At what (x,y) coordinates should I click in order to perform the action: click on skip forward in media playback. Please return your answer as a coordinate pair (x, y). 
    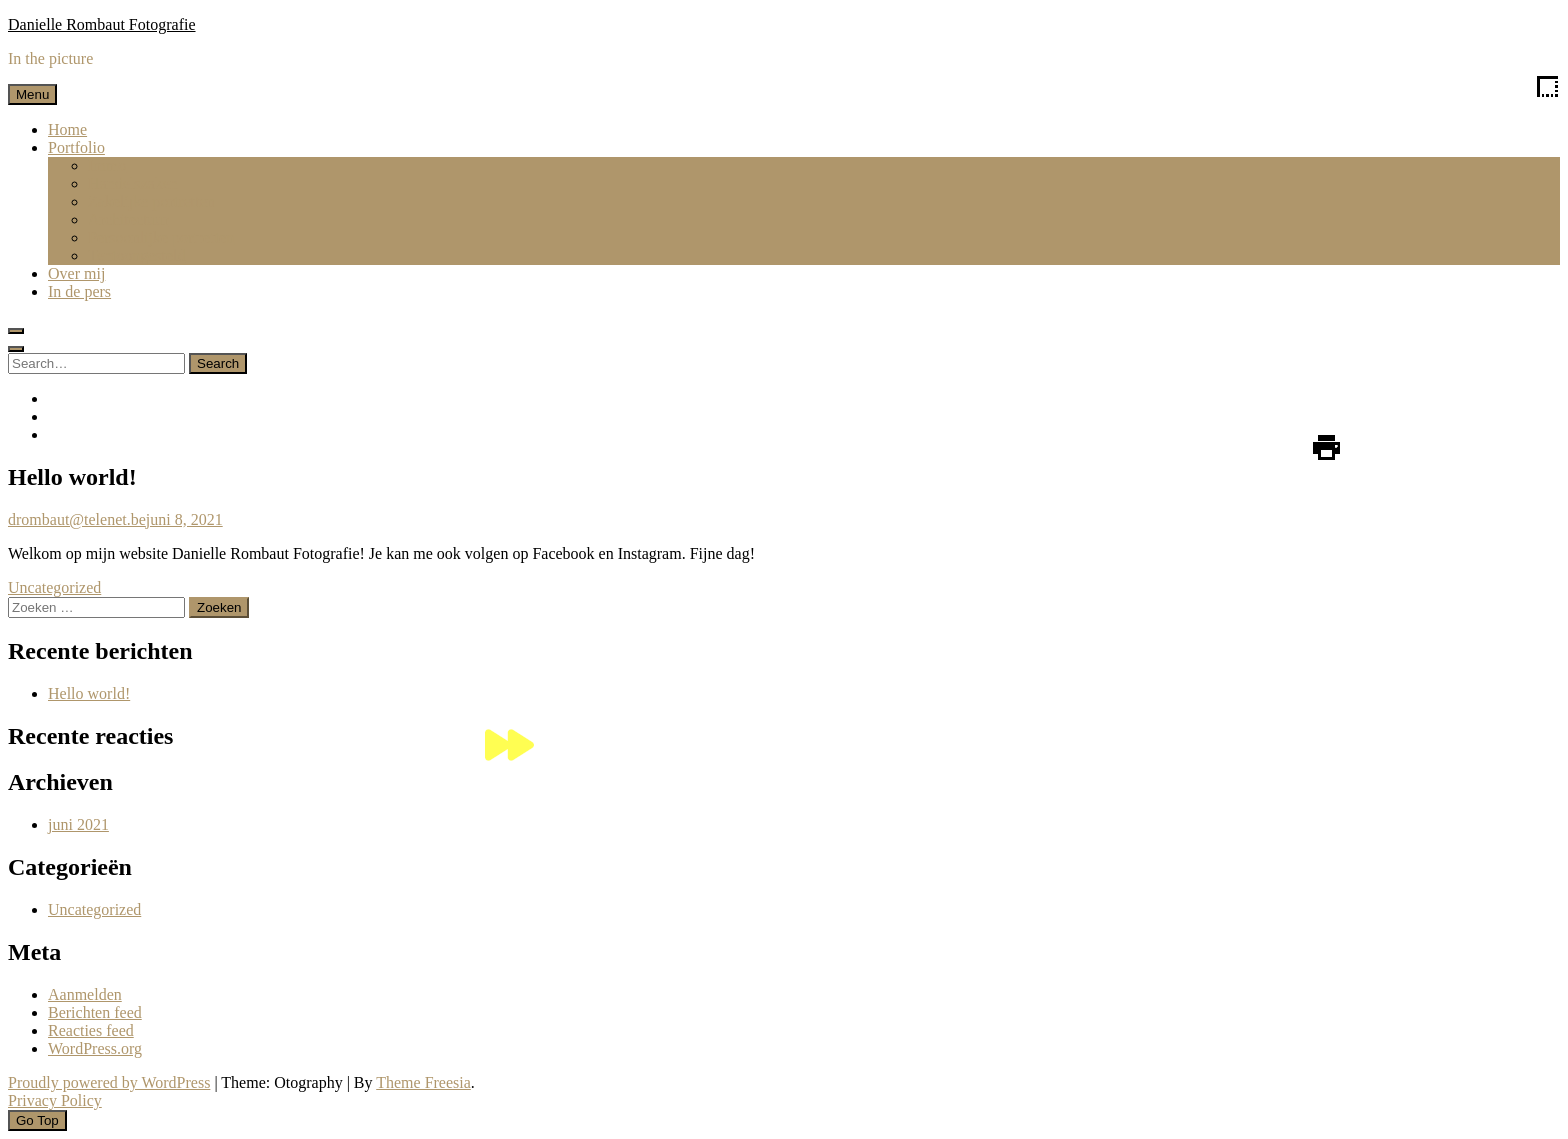
    Looking at the image, I should click on (506, 745).